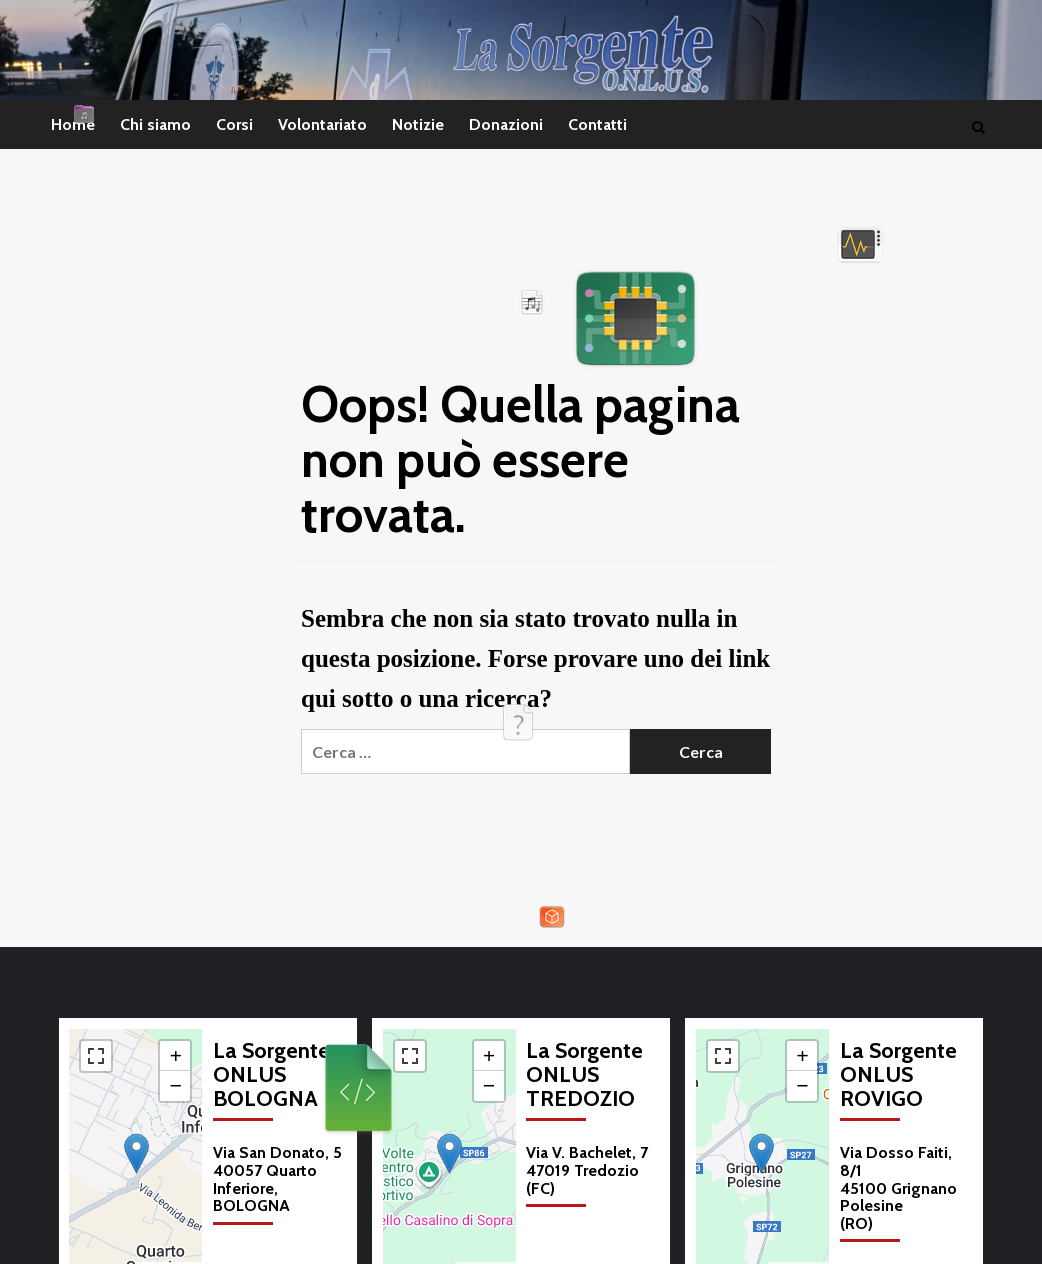 This screenshot has height=1264, width=1042. What do you see at coordinates (532, 302) in the screenshot?
I see `an iMelody audio file` at bounding box center [532, 302].